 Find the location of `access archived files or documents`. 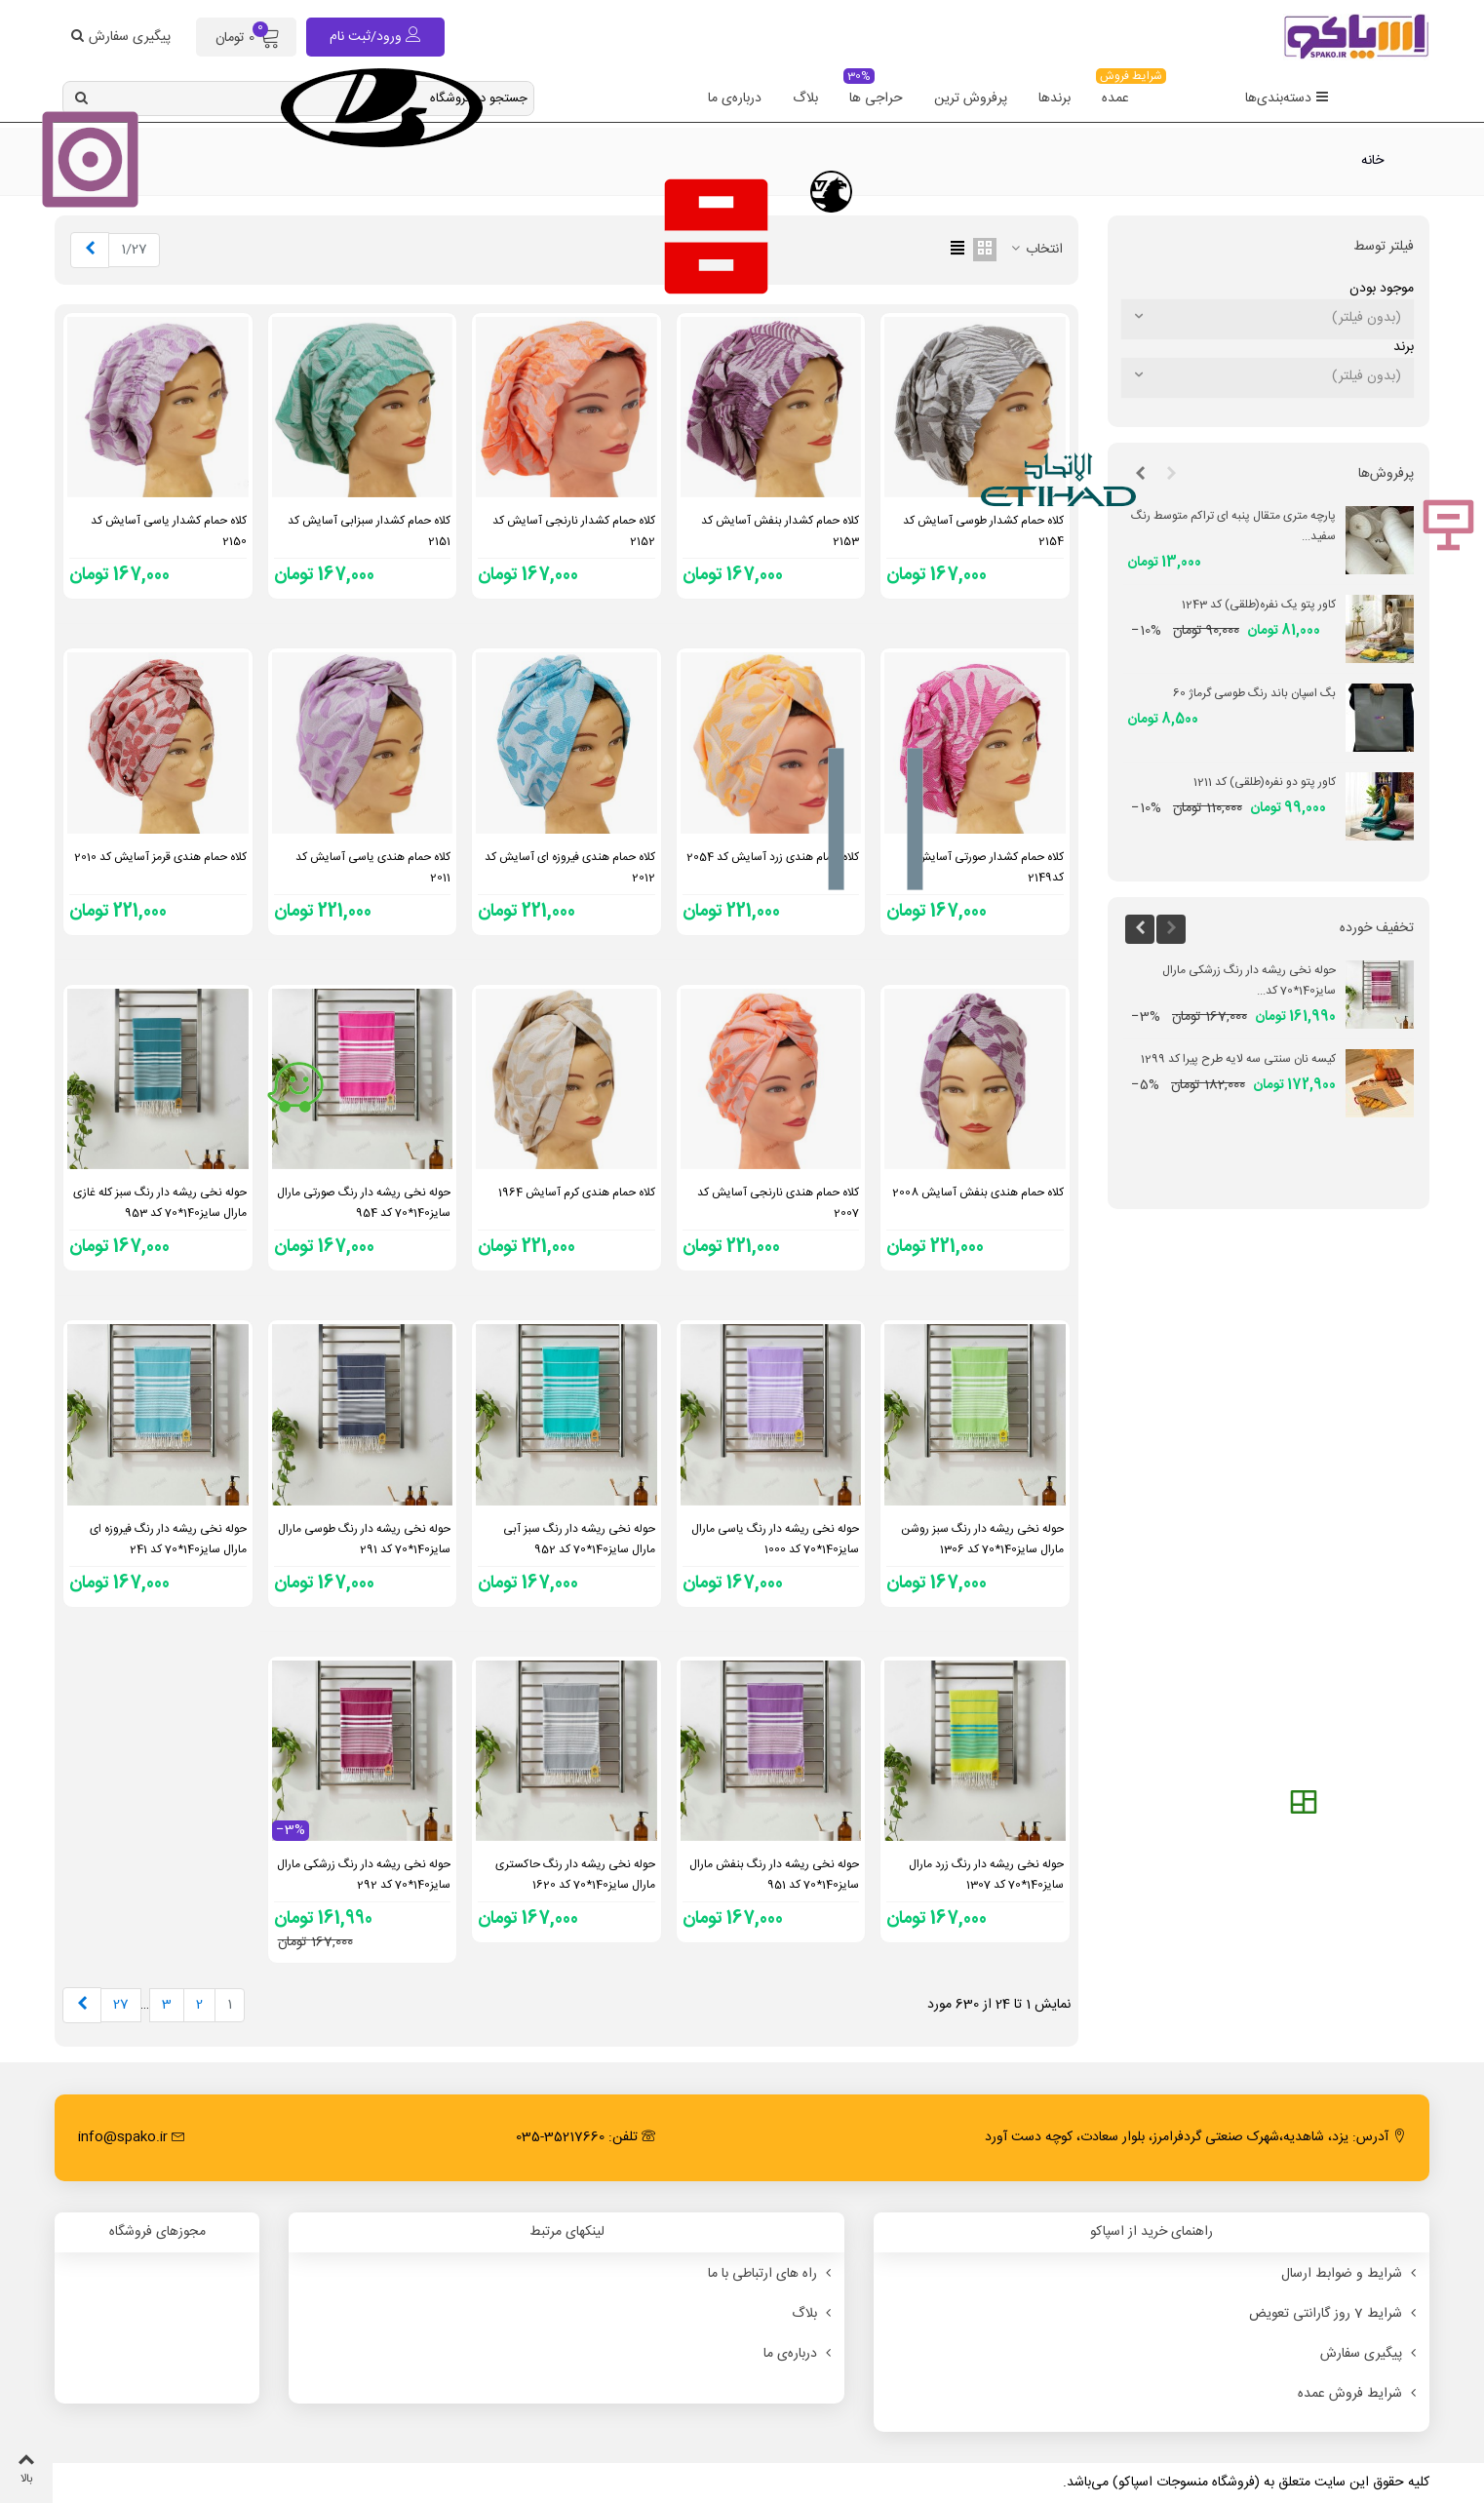

access archived files or documents is located at coordinates (716, 236).